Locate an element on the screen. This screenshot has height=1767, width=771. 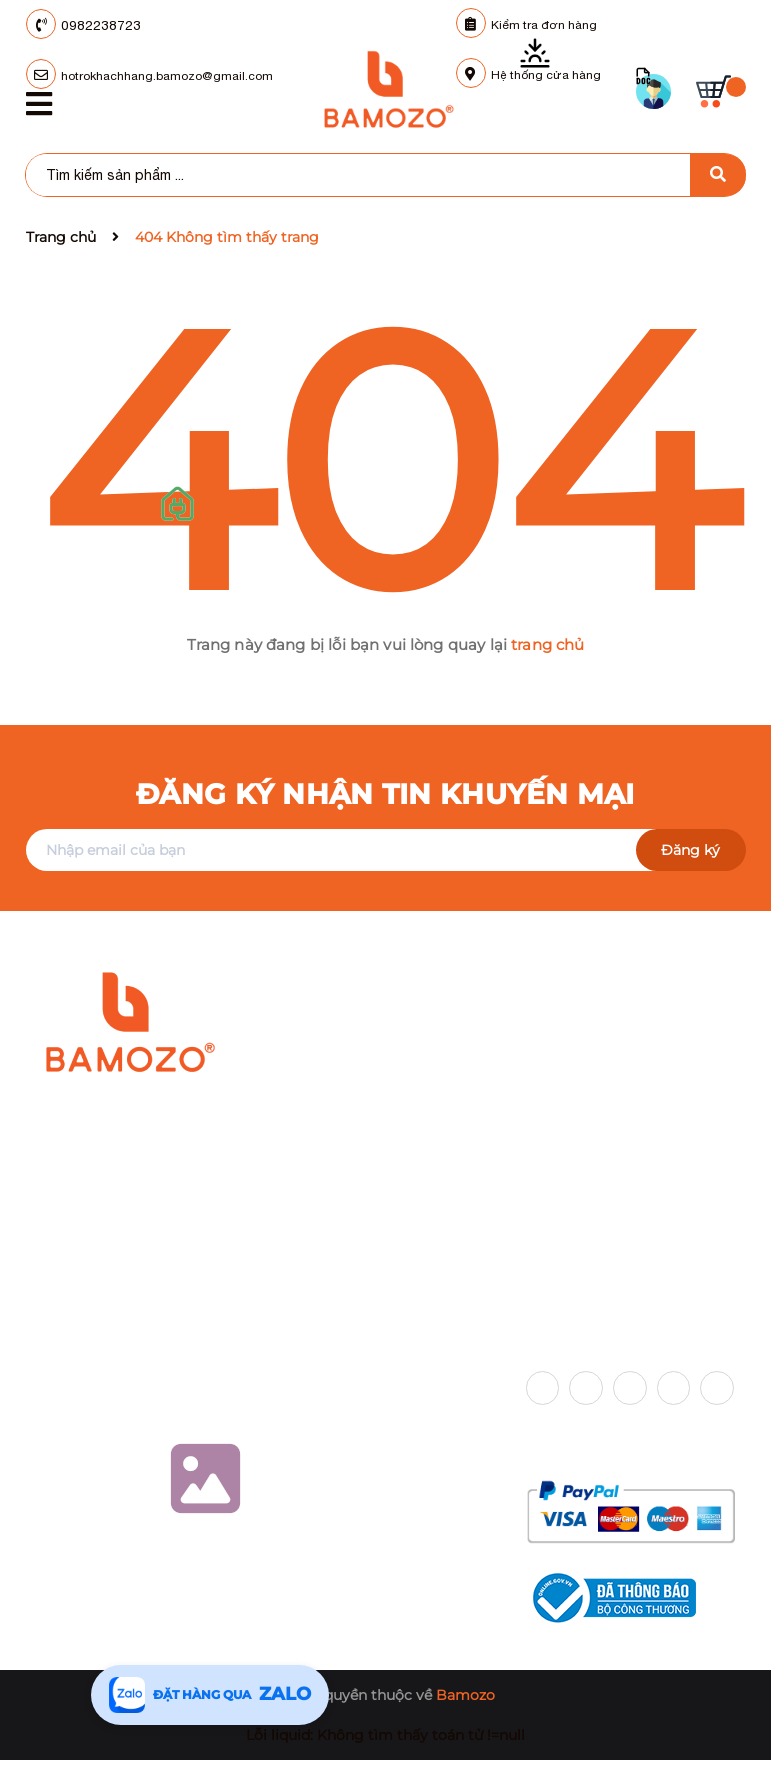
view image or photo is located at coordinates (205, 1478).